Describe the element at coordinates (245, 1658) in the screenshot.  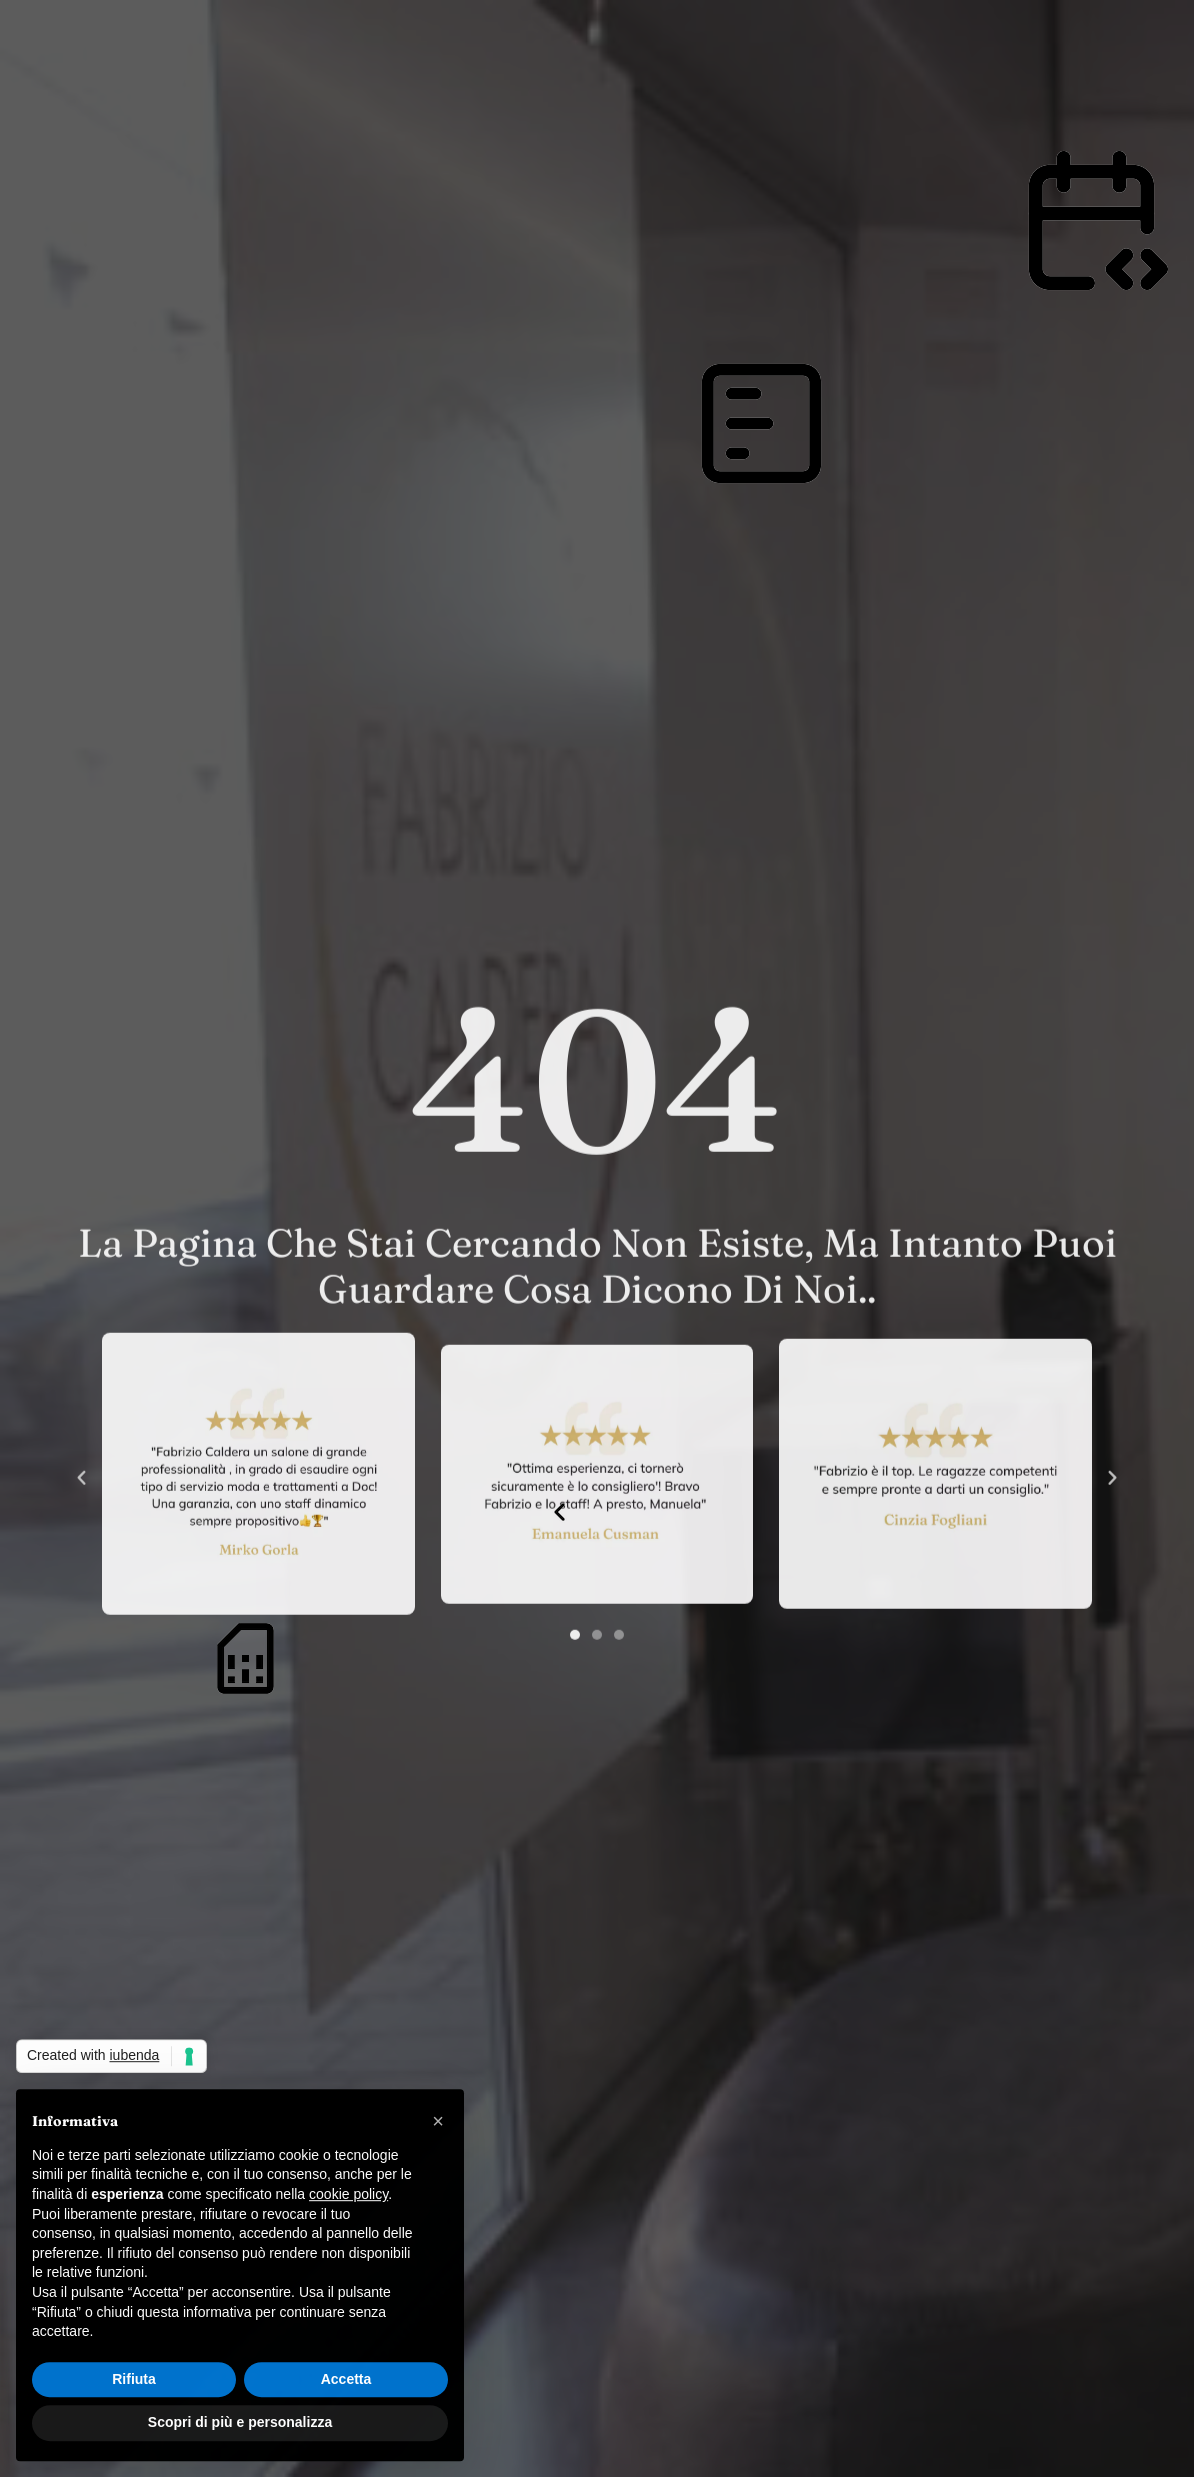
I see `view sim card information` at that location.